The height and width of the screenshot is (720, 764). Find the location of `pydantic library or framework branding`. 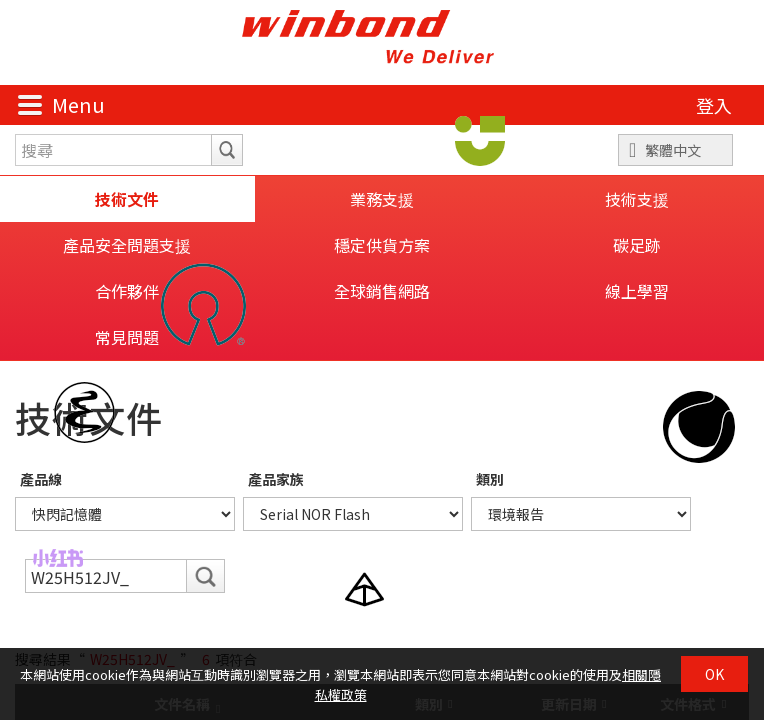

pydantic library or framework branding is located at coordinates (364, 589).